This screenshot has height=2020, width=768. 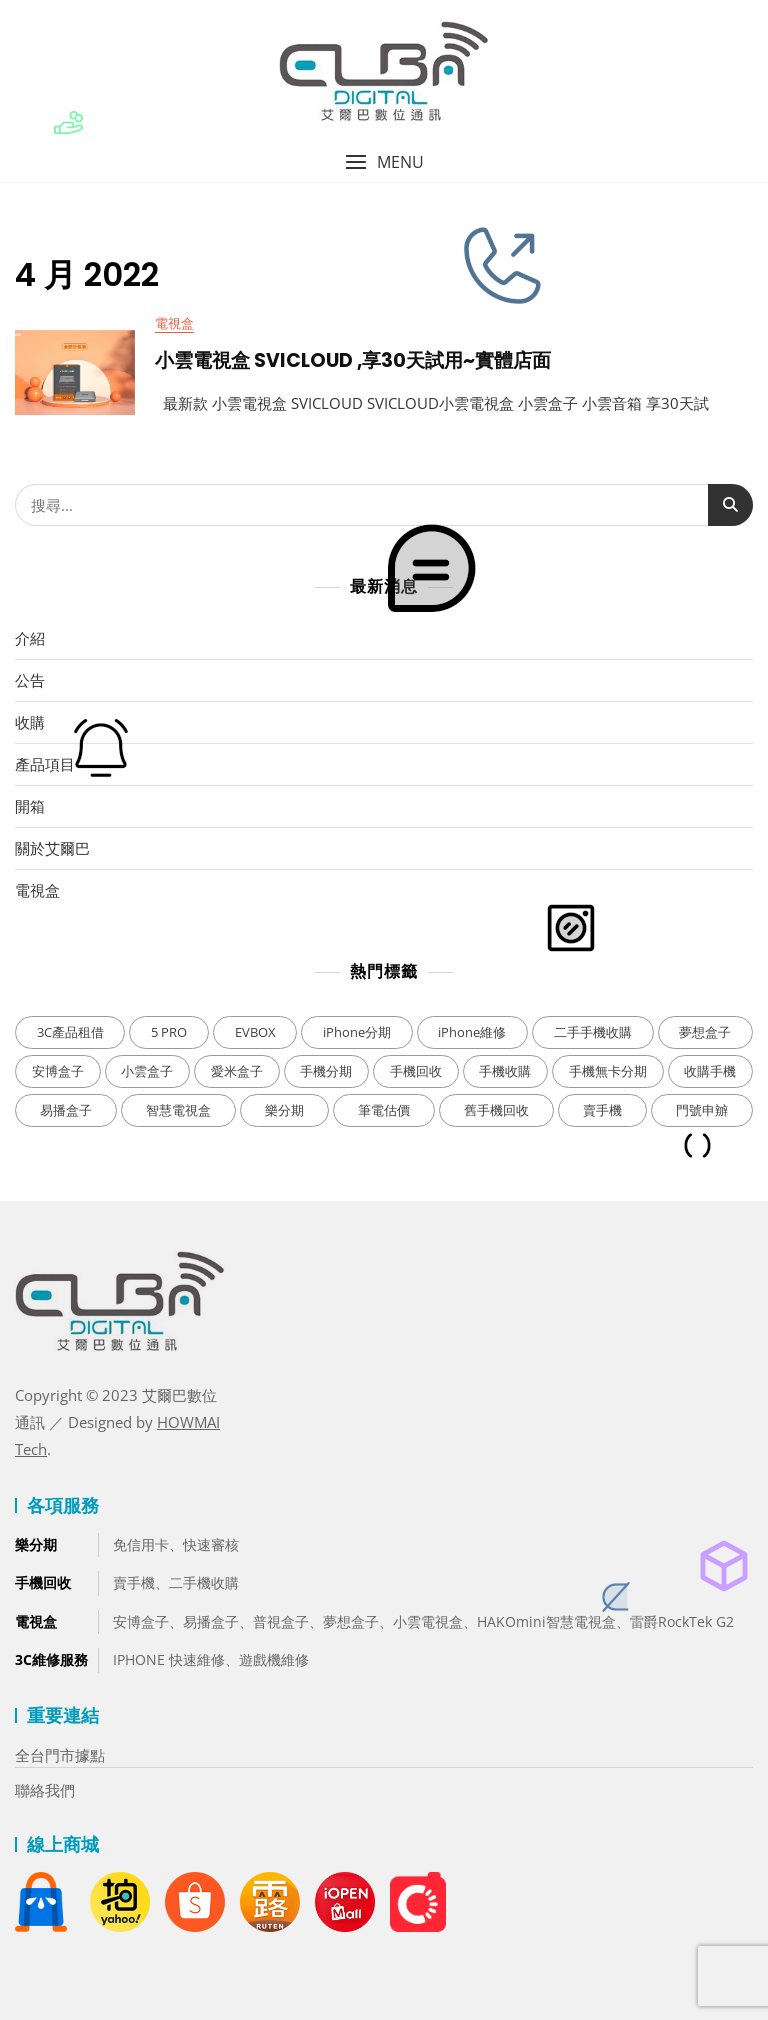 I want to click on access laundry or appliance settings, so click(x=571, y=928).